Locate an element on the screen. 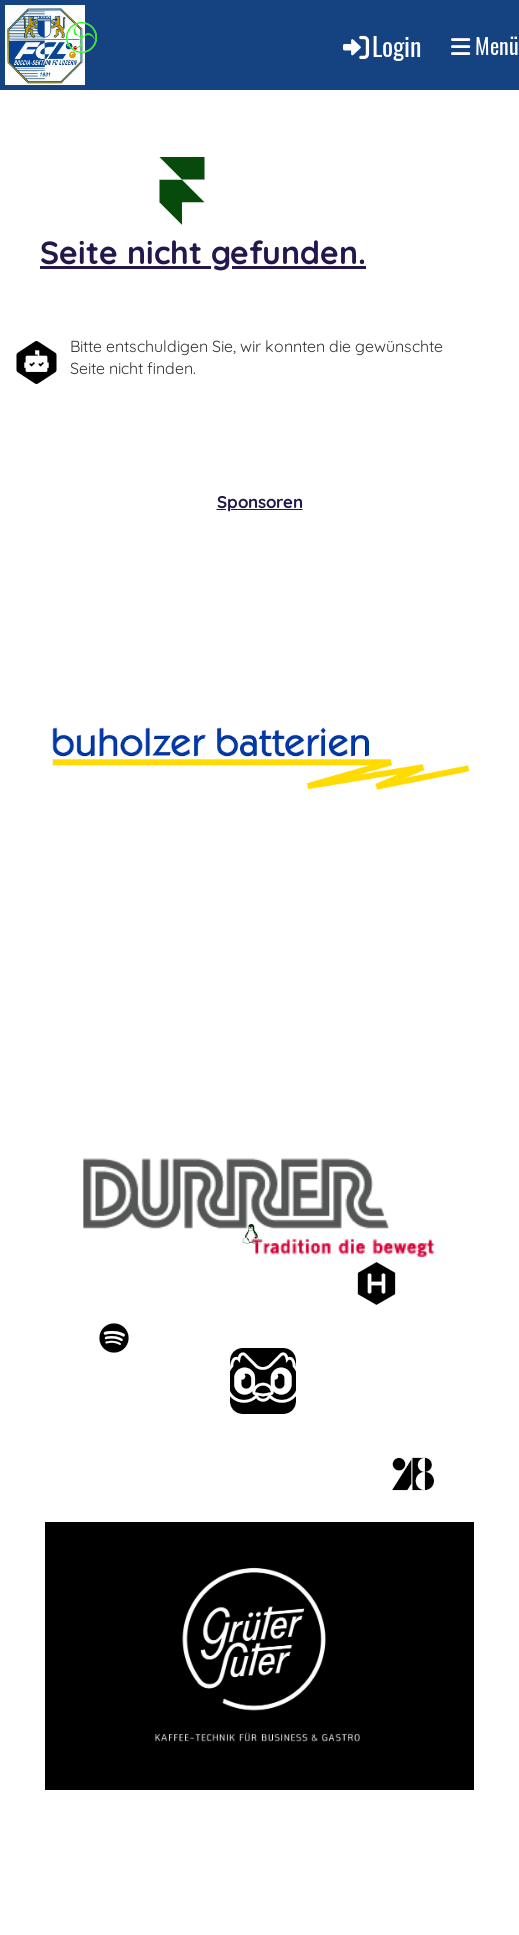 Image resolution: width=519 pixels, height=1935 pixels. linux operating system logo is located at coordinates (251, 1234).